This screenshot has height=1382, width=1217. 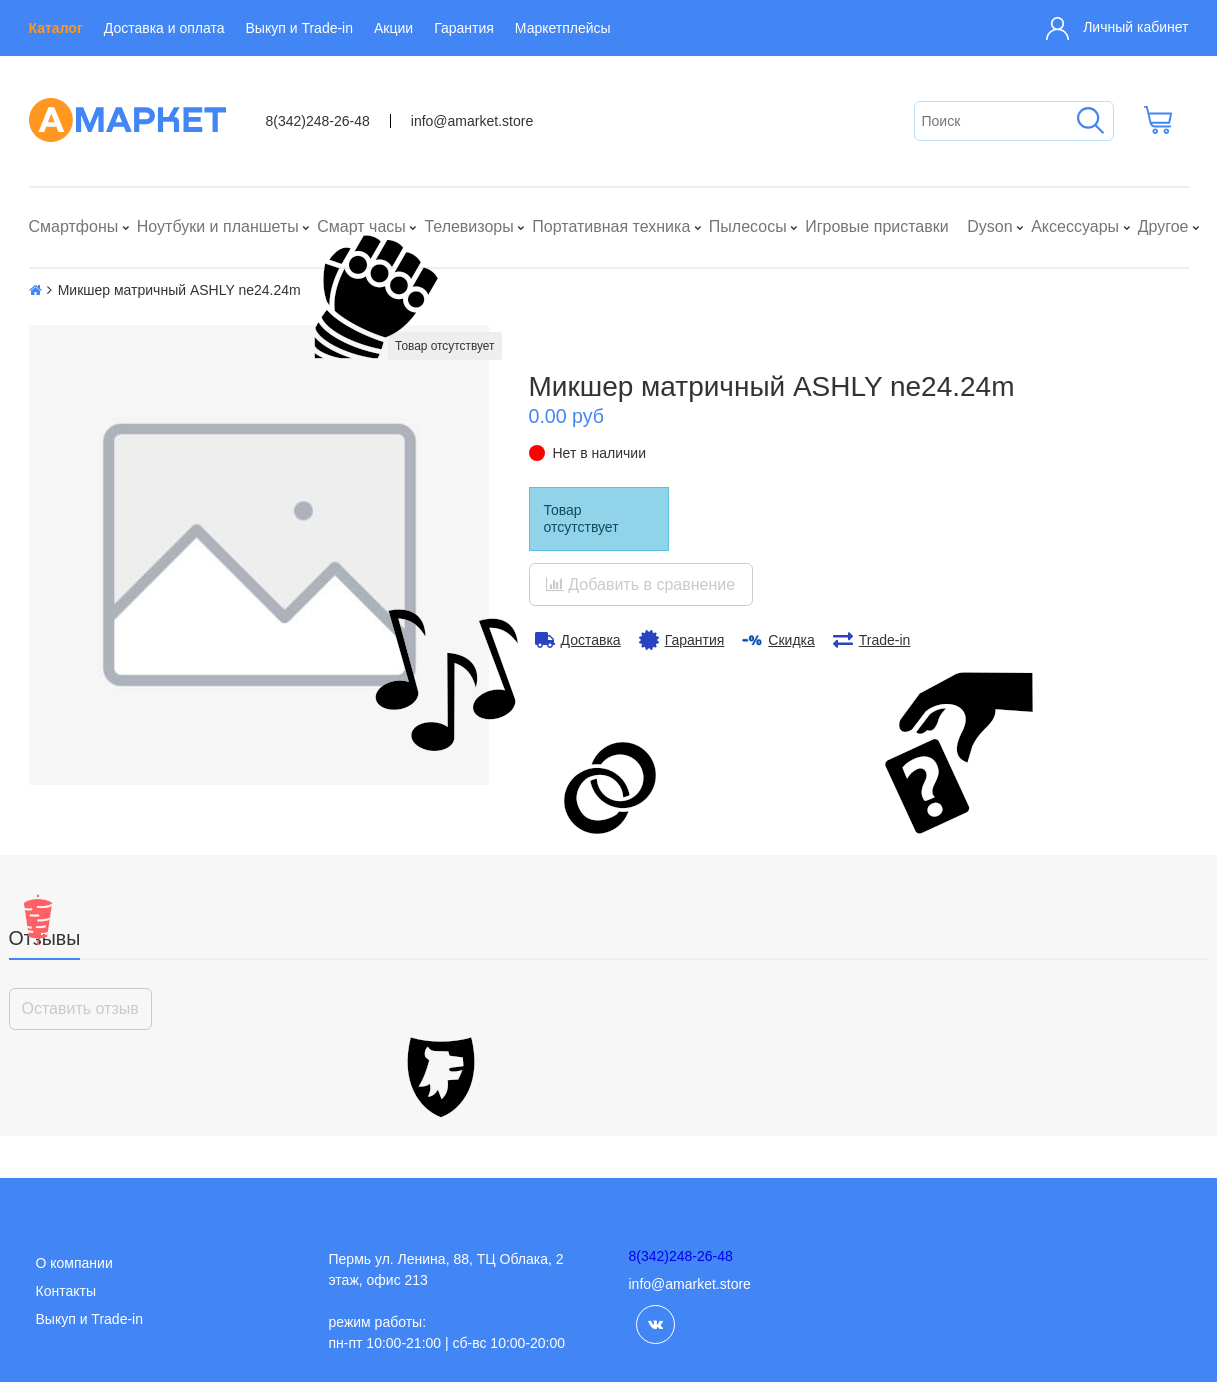 What do you see at coordinates (441, 1076) in the screenshot?
I see `select griffin house or faction emblem` at bounding box center [441, 1076].